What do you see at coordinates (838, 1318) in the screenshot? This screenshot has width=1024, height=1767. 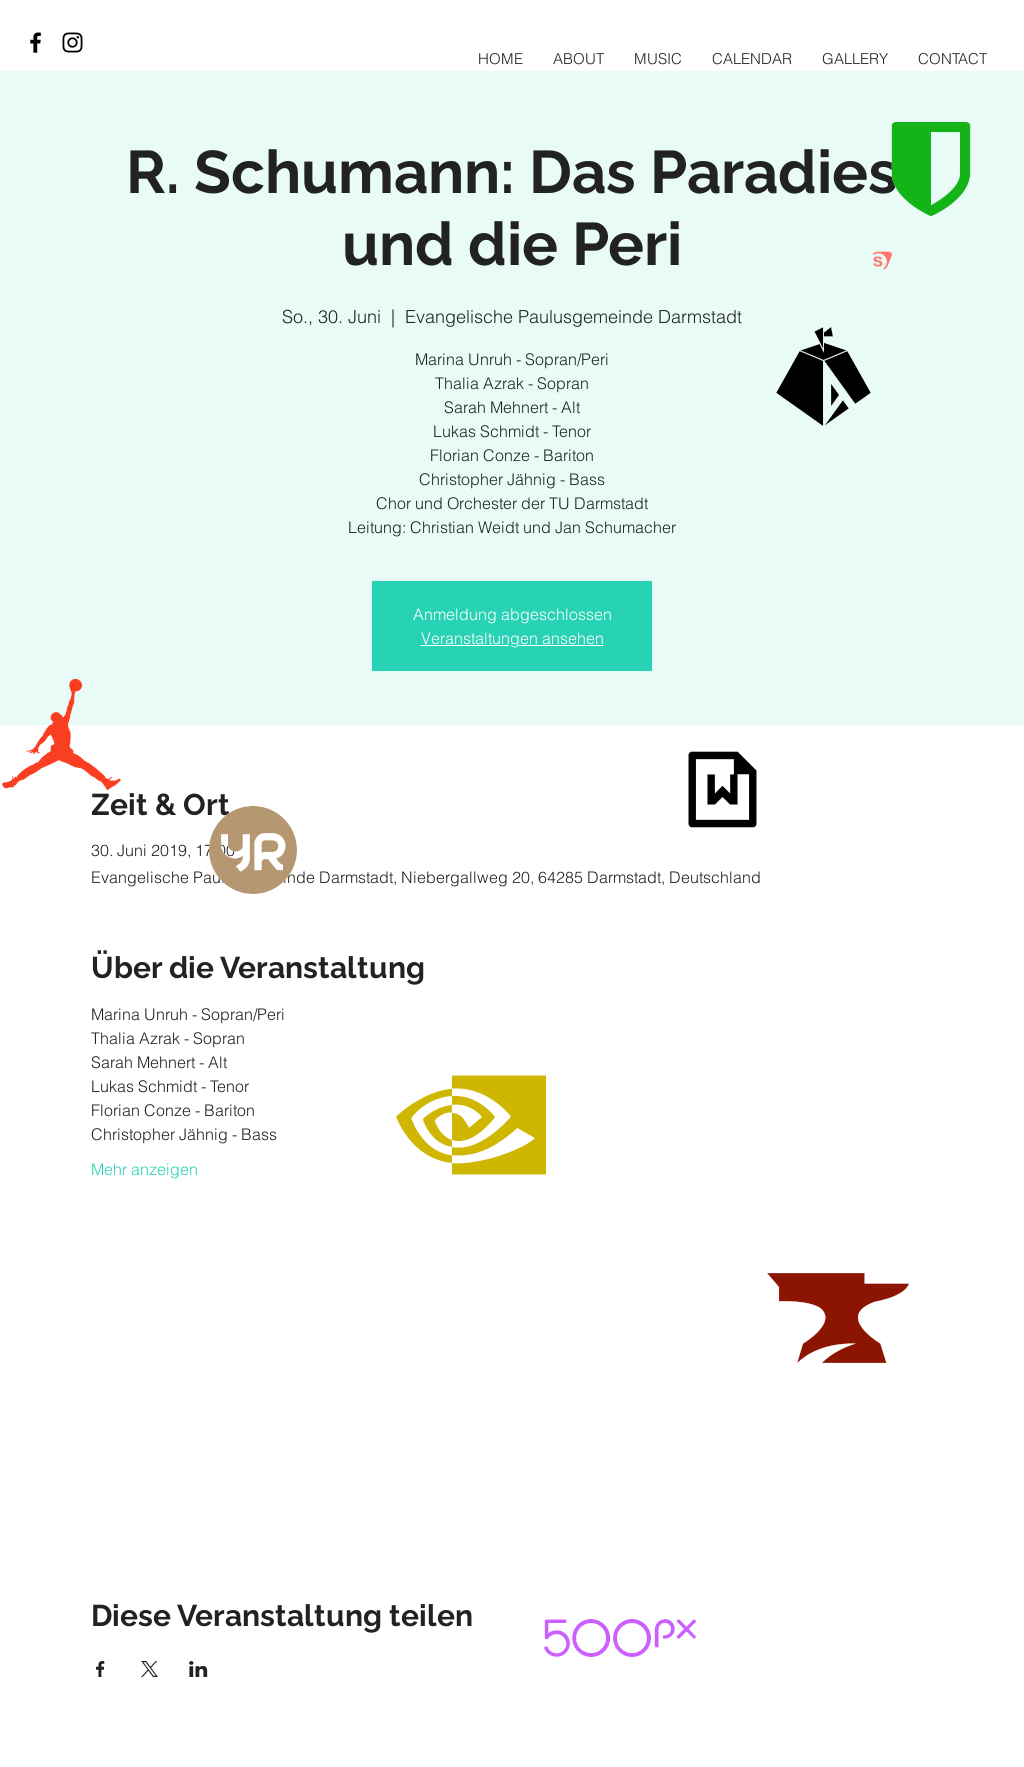 I see `visit curseforge for game mods and addons` at bounding box center [838, 1318].